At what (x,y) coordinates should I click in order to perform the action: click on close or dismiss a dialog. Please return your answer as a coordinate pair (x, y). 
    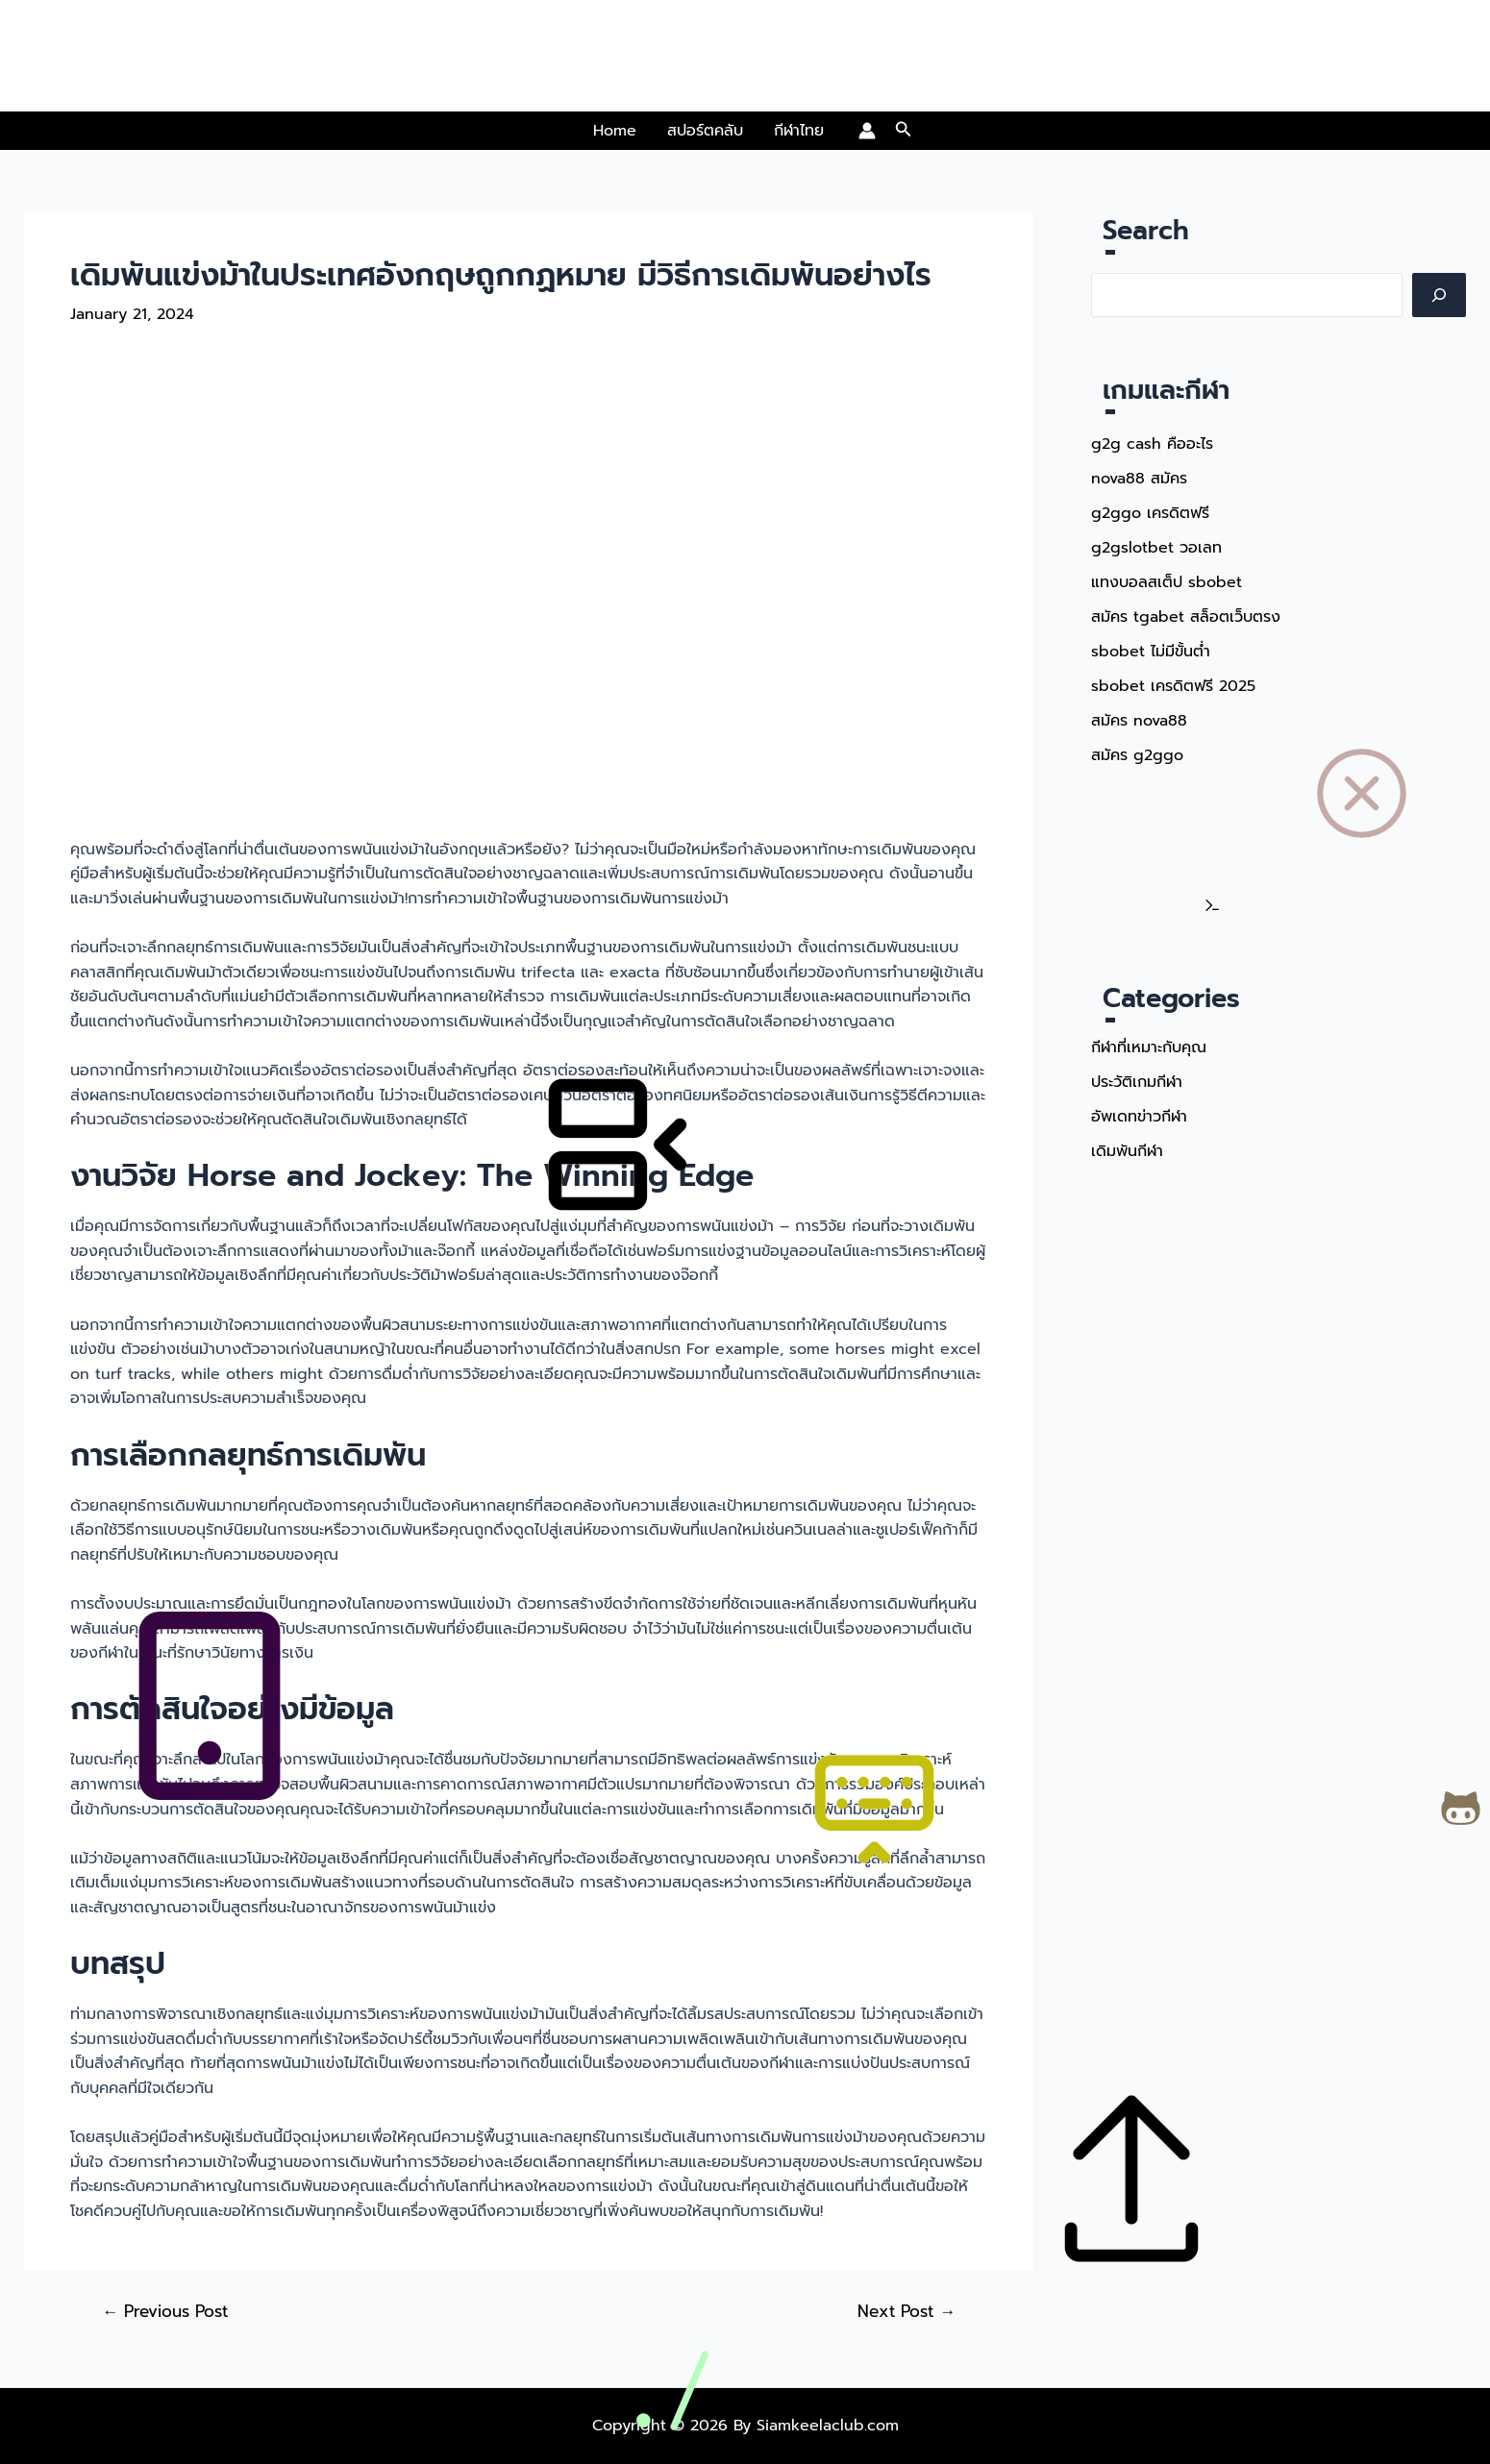
    Looking at the image, I should click on (1361, 793).